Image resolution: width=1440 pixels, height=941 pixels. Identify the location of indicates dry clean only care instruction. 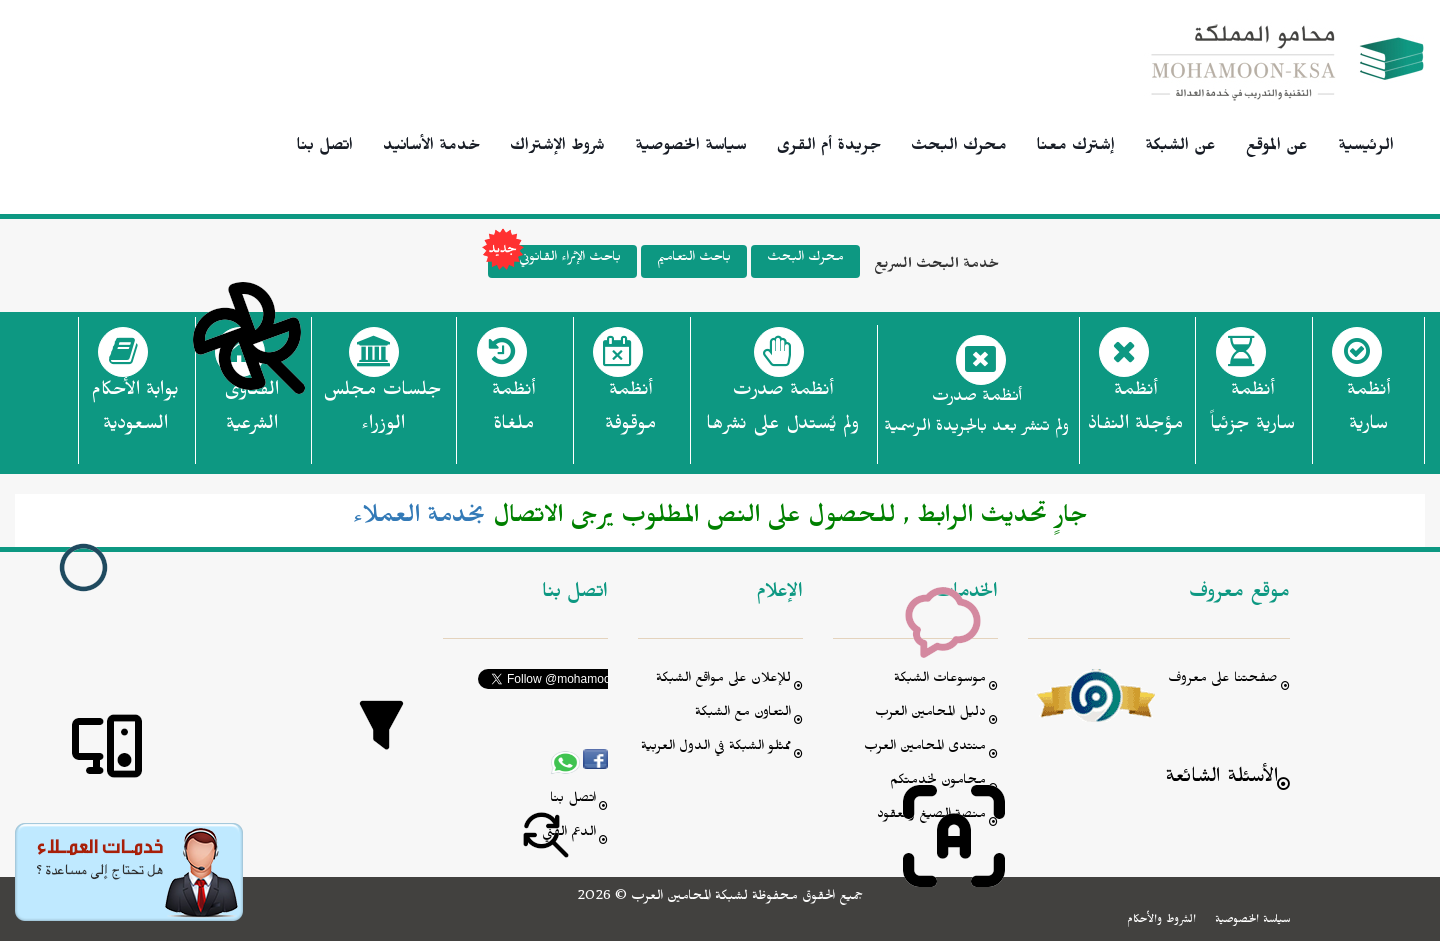
(83, 567).